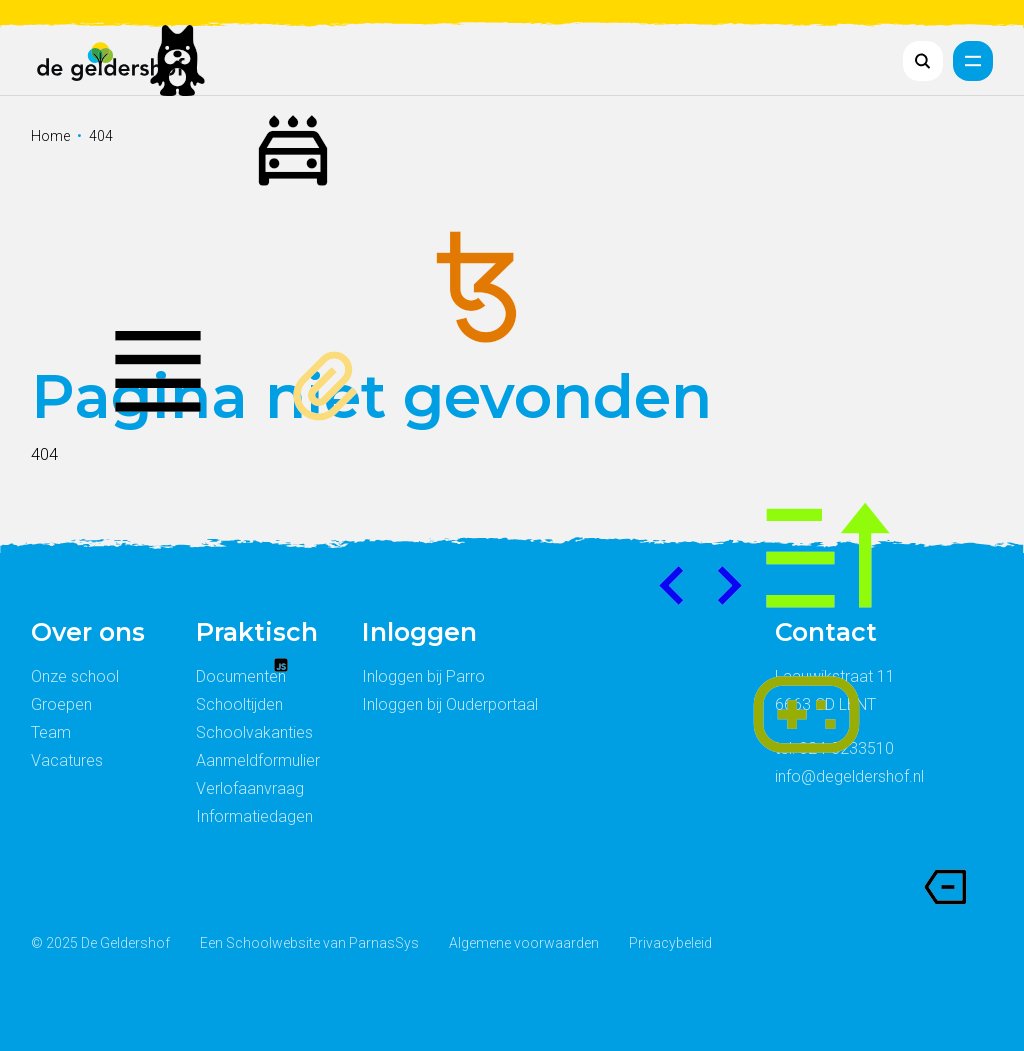 The image size is (1024, 1051). Describe the element at coordinates (700, 585) in the screenshot. I see `view or edit source code` at that location.